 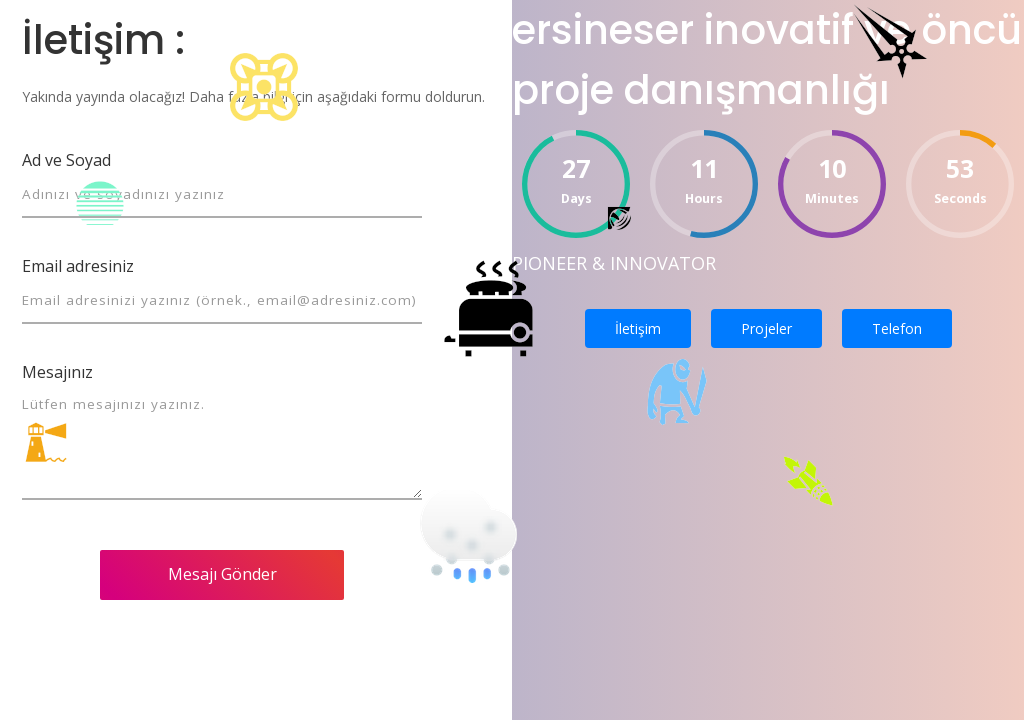 What do you see at coordinates (677, 392) in the screenshot?
I see `enemy minion character in a game interface` at bounding box center [677, 392].